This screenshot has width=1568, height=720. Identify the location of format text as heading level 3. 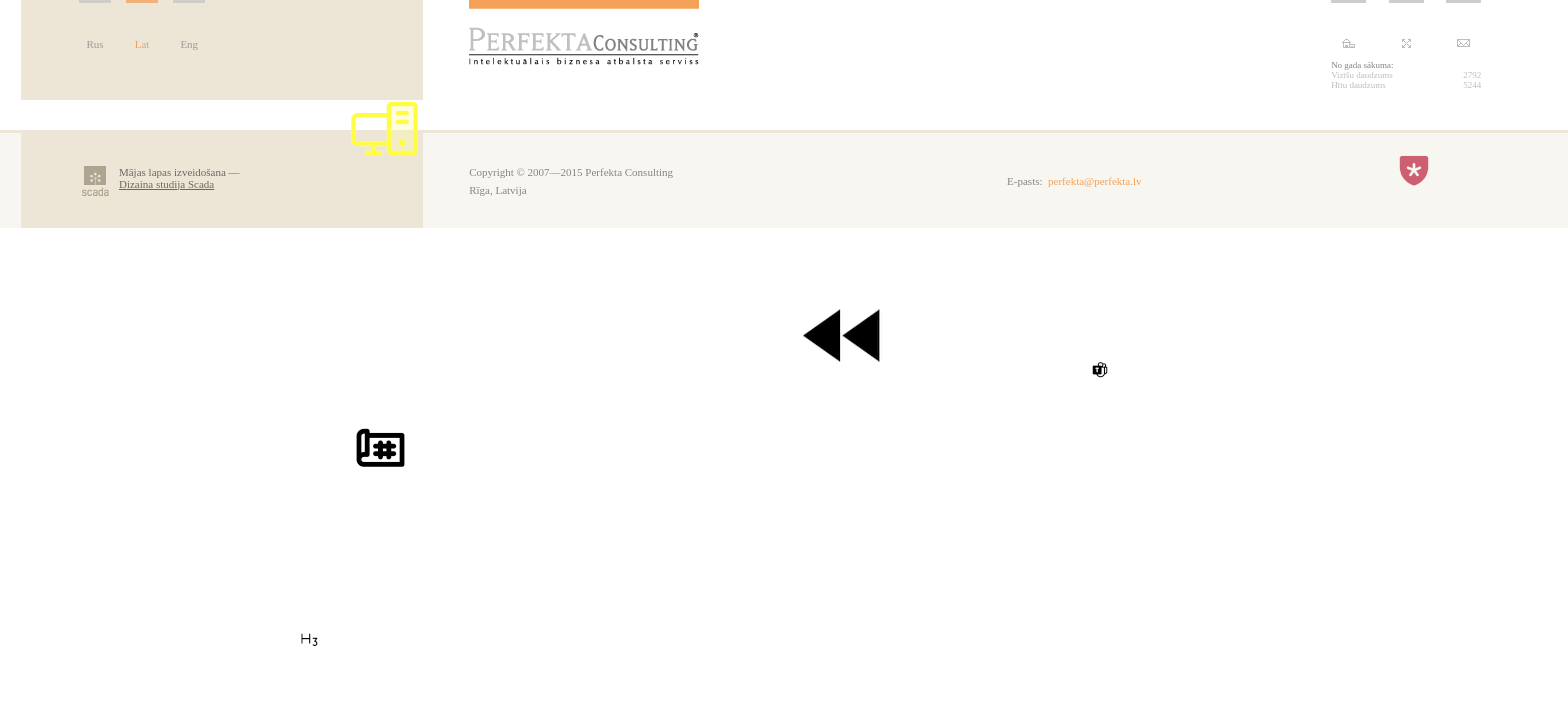
(308, 639).